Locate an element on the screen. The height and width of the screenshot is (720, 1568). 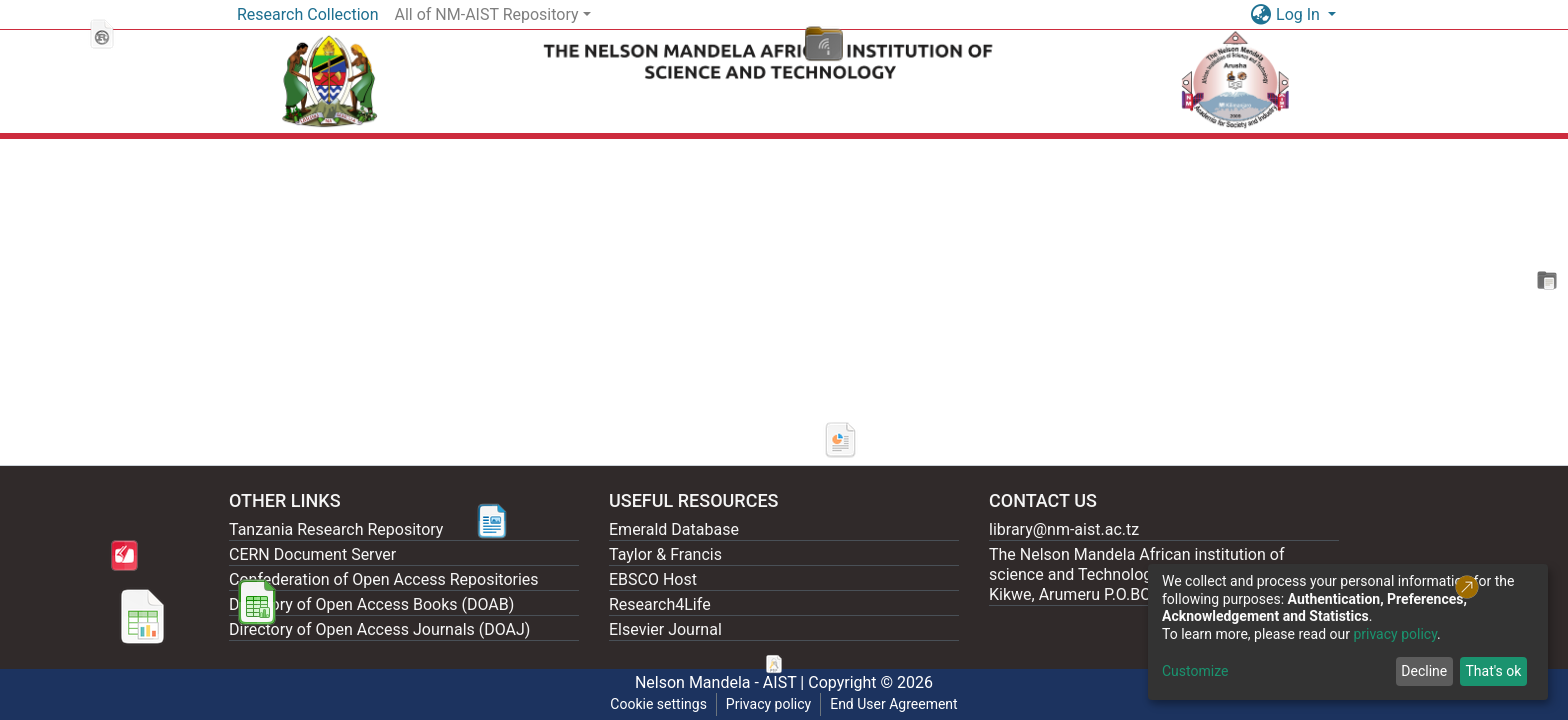
open an opendocument spreadsheet file is located at coordinates (257, 602).